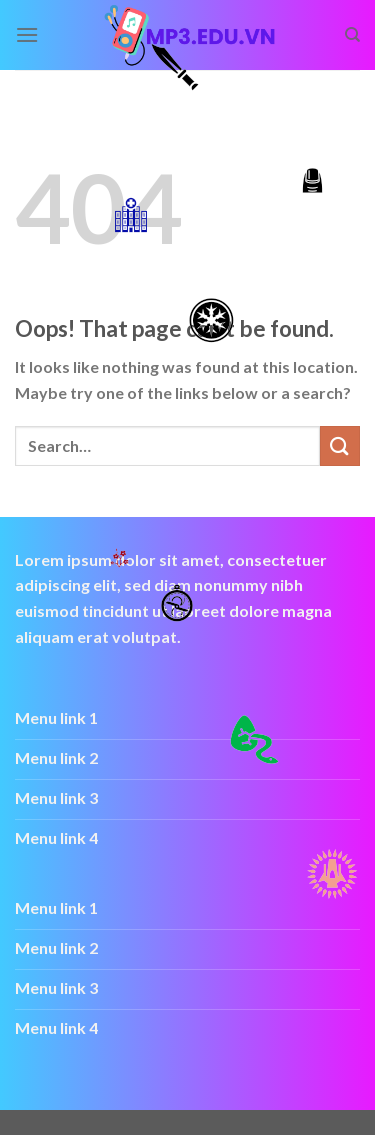 Image resolution: width=375 pixels, height=1135 pixels. What do you see at coordinates (254, 739) in the screenshot?
I see `indicates a snake egg hatching in a game` at bounding box center [254, 739].